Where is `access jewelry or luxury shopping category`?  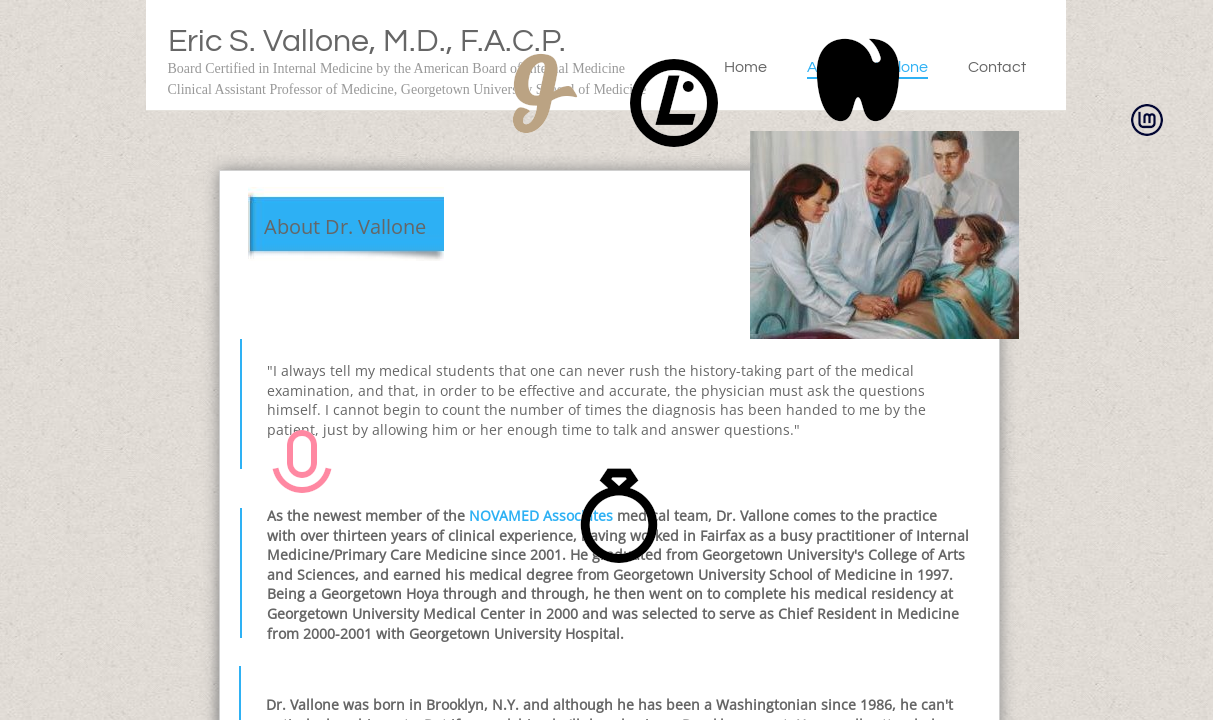 access jewelry or luxury shopping category is located at coordinates (619, 518).